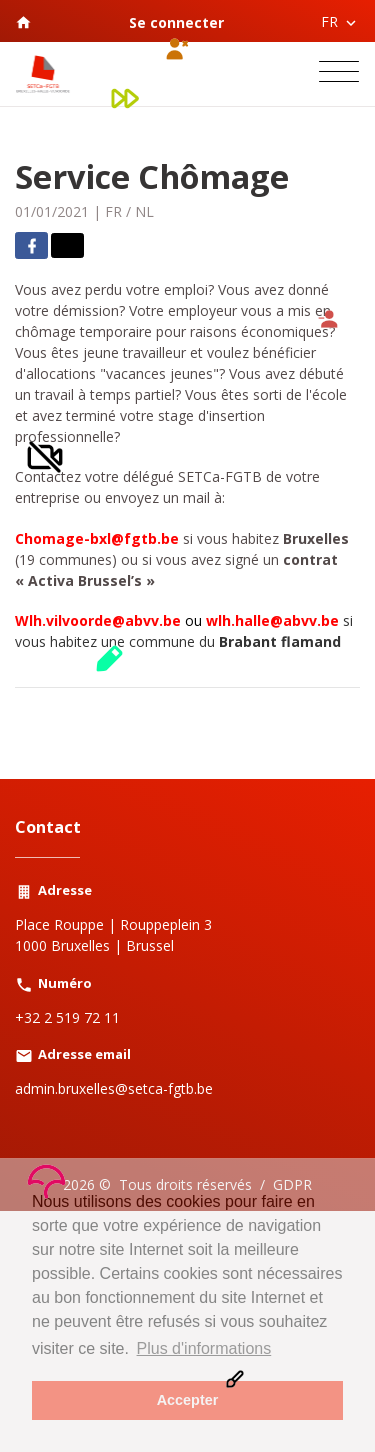  I want to click on edit or modify content, so click(109, 658).